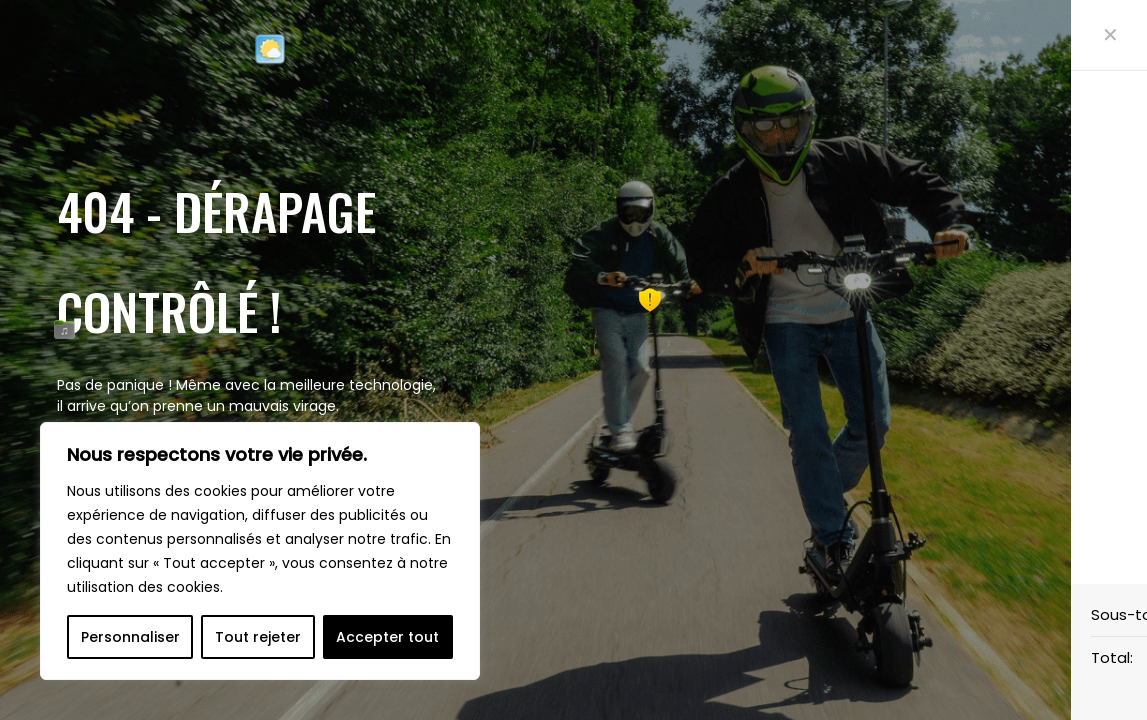 This screenshot has height=720, width=1147. Describe the element at coordinates (650, 300) in the screenshot. I see `indicates a security warning or alert` at that location.